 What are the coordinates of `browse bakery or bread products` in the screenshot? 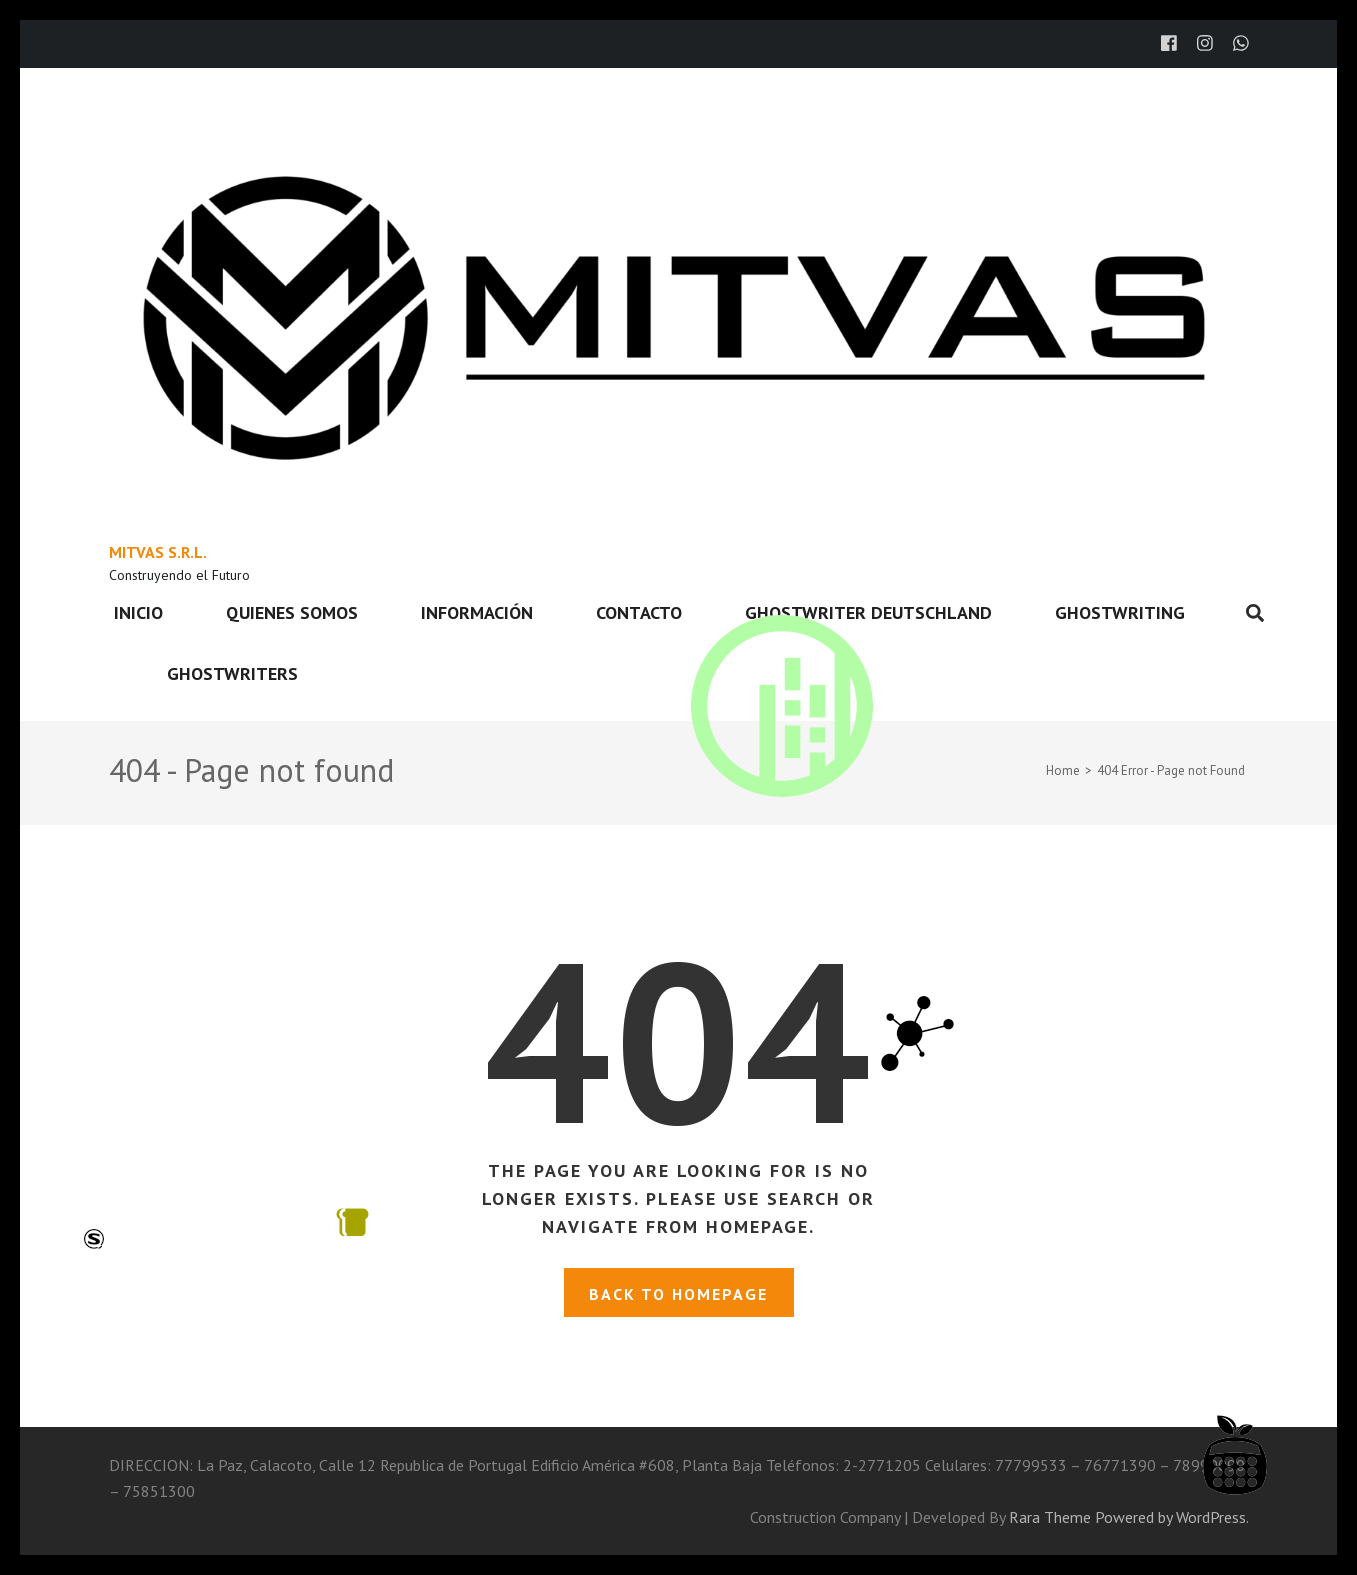 It's located at (352, 1221).